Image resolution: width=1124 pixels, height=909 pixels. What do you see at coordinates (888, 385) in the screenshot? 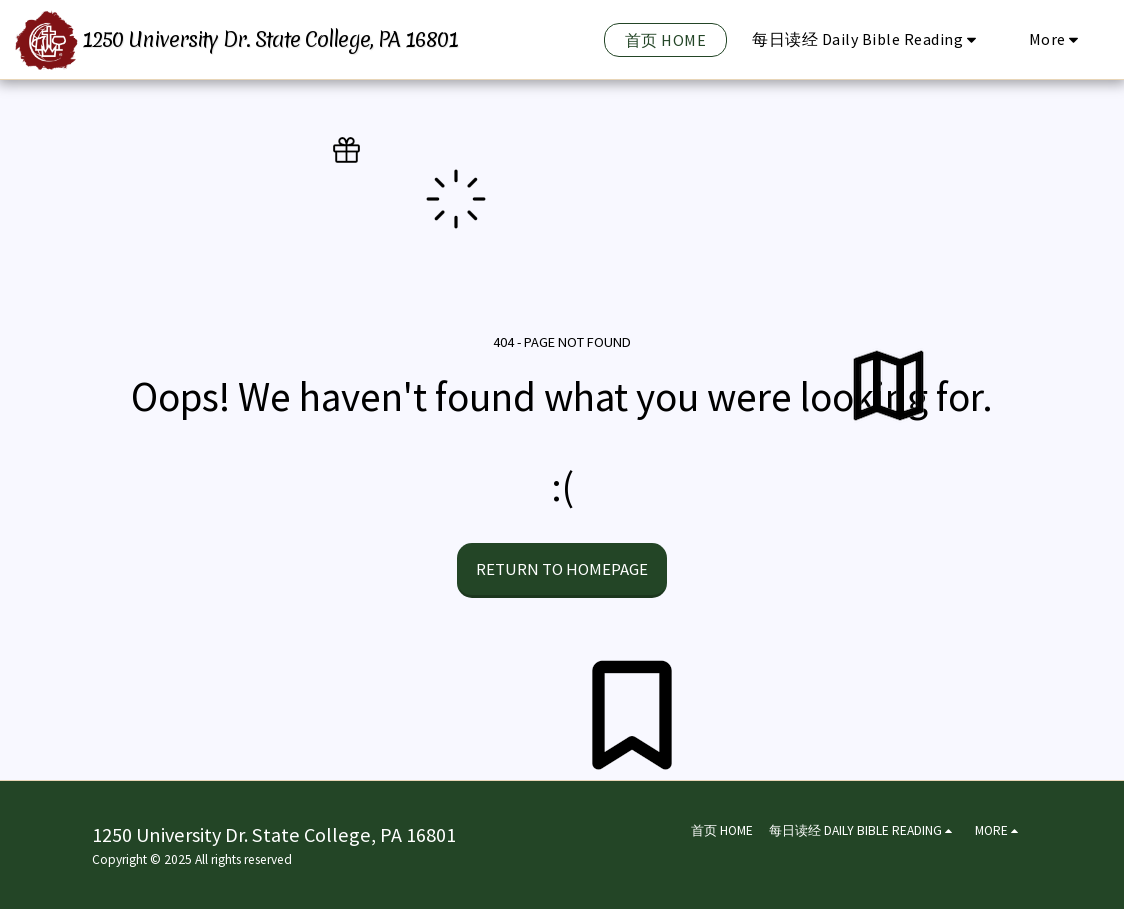
I see `open map view` at bounding box center [888, 385].